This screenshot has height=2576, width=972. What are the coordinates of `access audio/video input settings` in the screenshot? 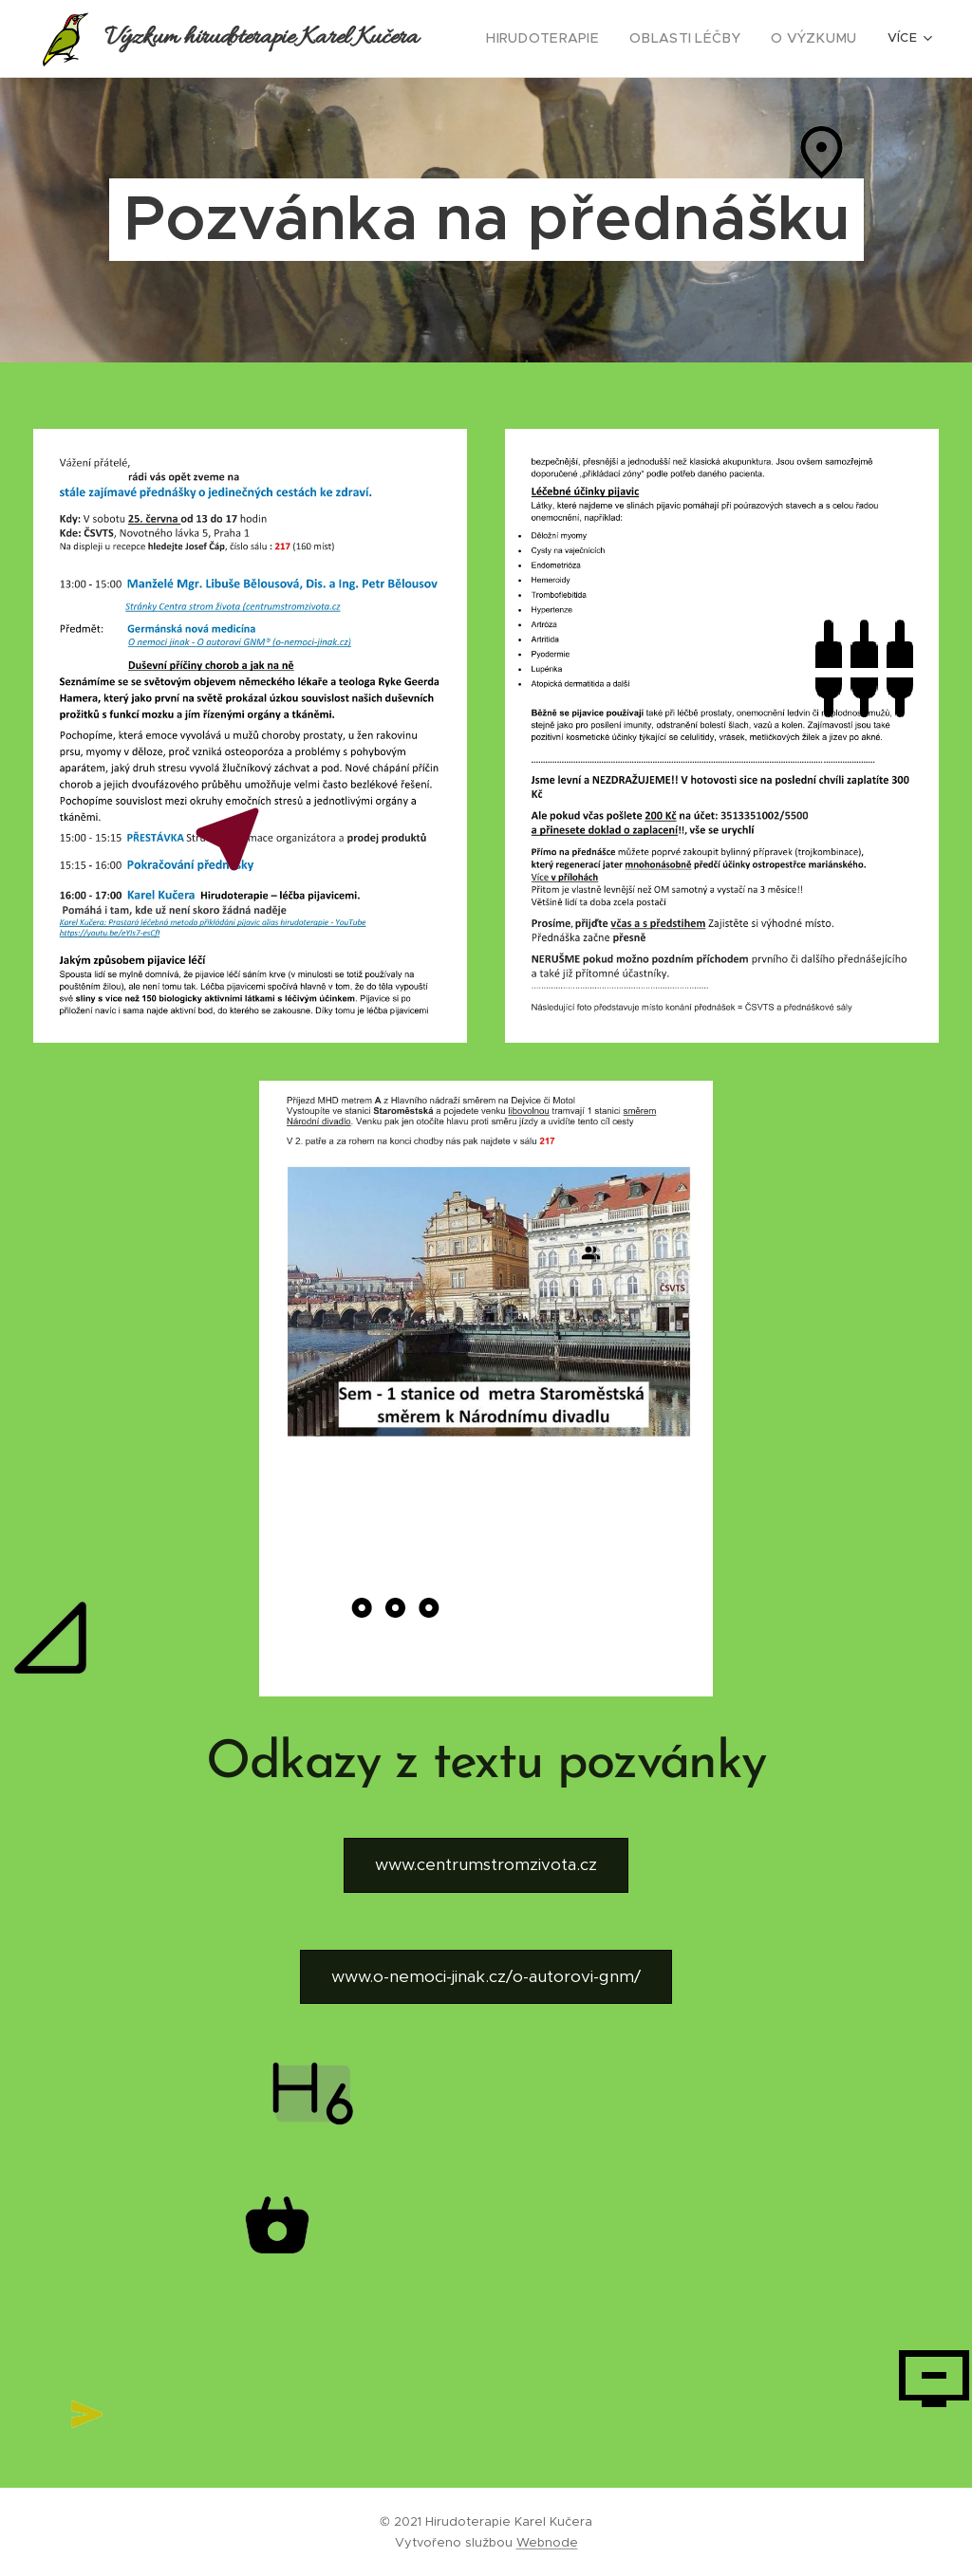 It's located at (864, 668).